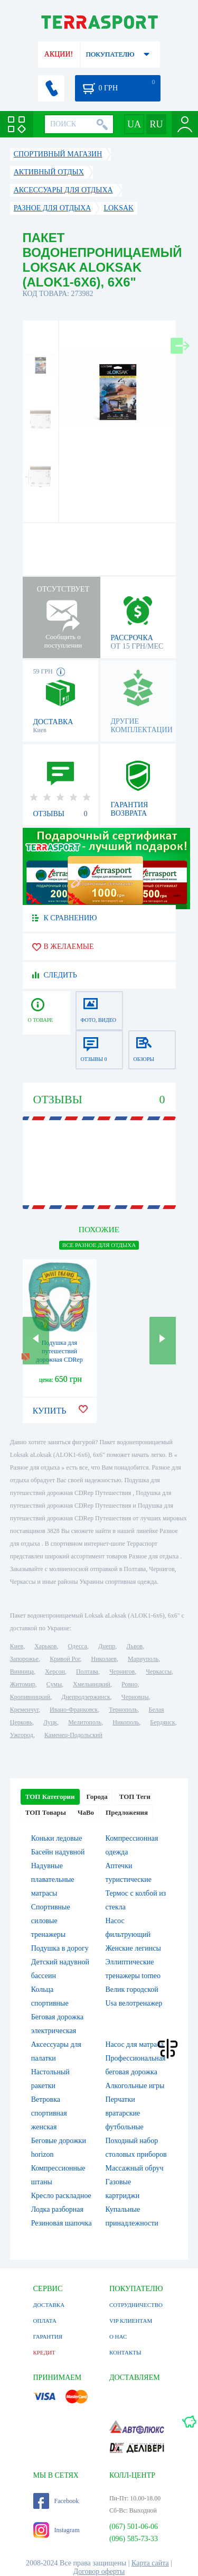 The image size is (198, 2576). I want to click on align objects to vertical center, so click(167, 2048).